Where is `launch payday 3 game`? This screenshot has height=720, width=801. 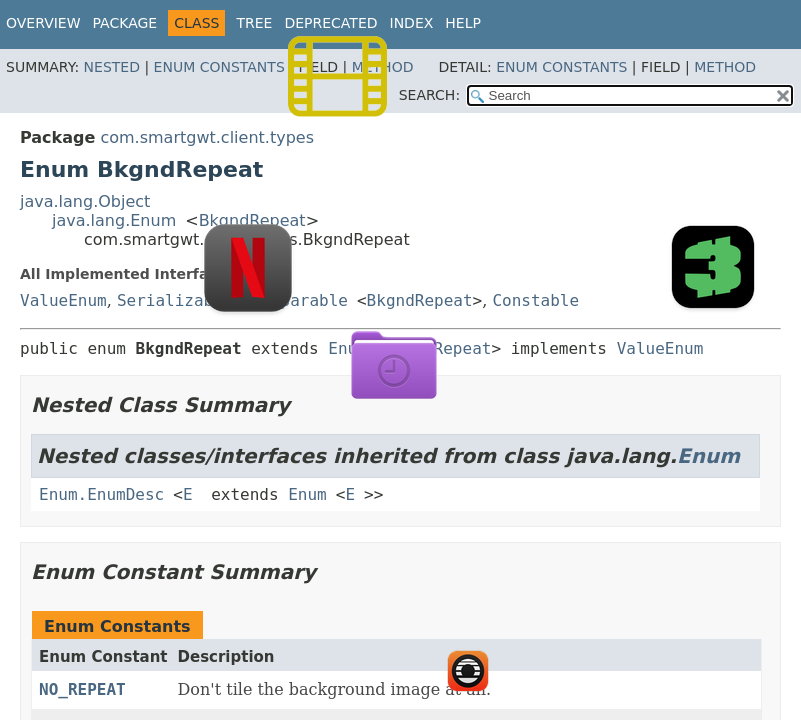
launch payday 3 game is located at coordinates (713, 267).